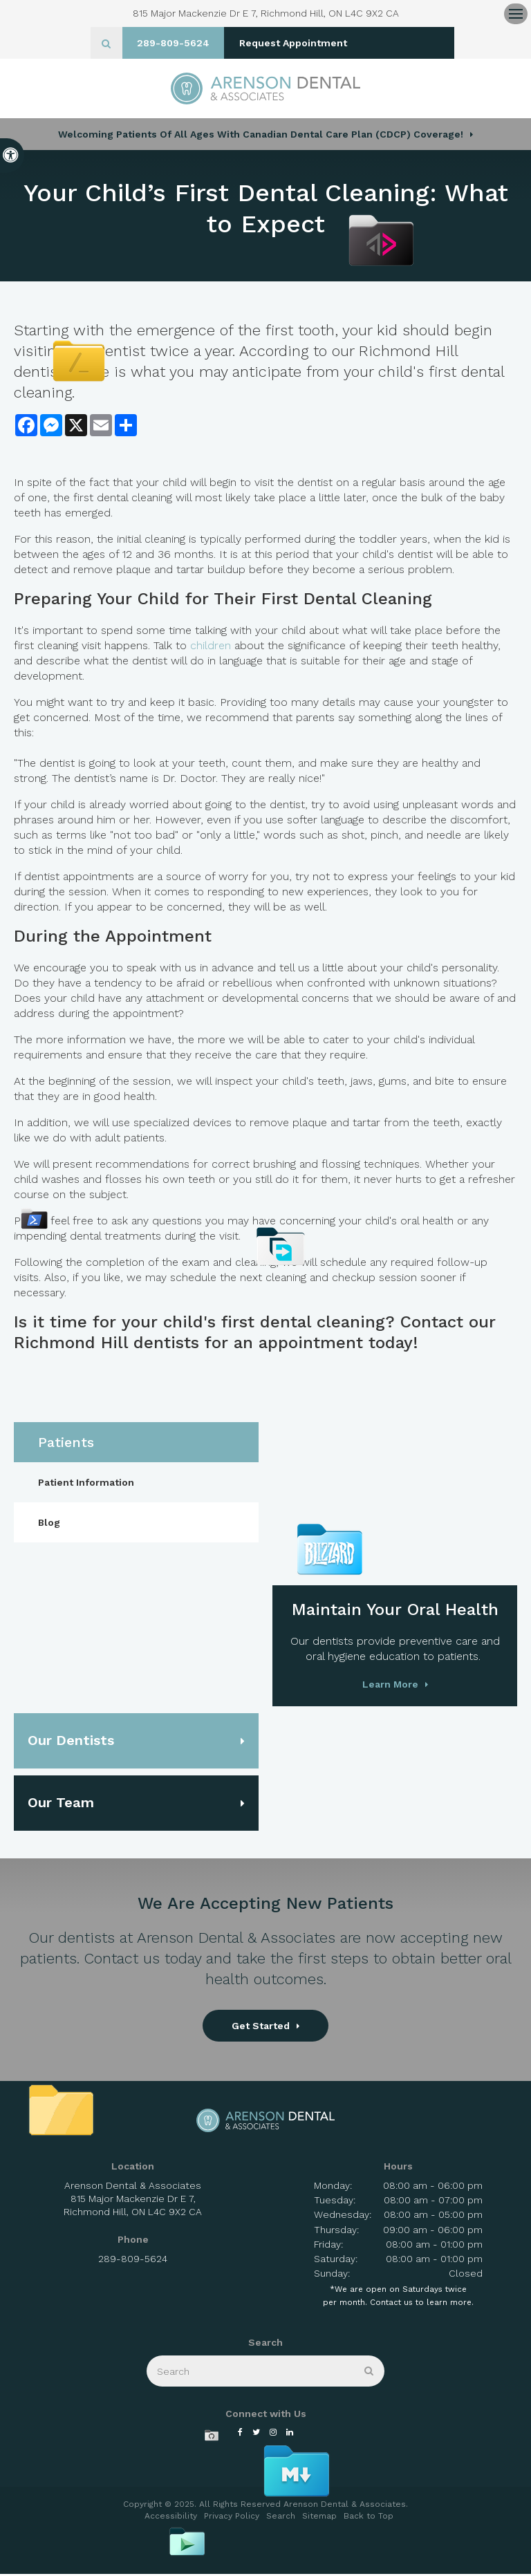  I want to click on open free download manager downloads folder, so click(280, 1247).